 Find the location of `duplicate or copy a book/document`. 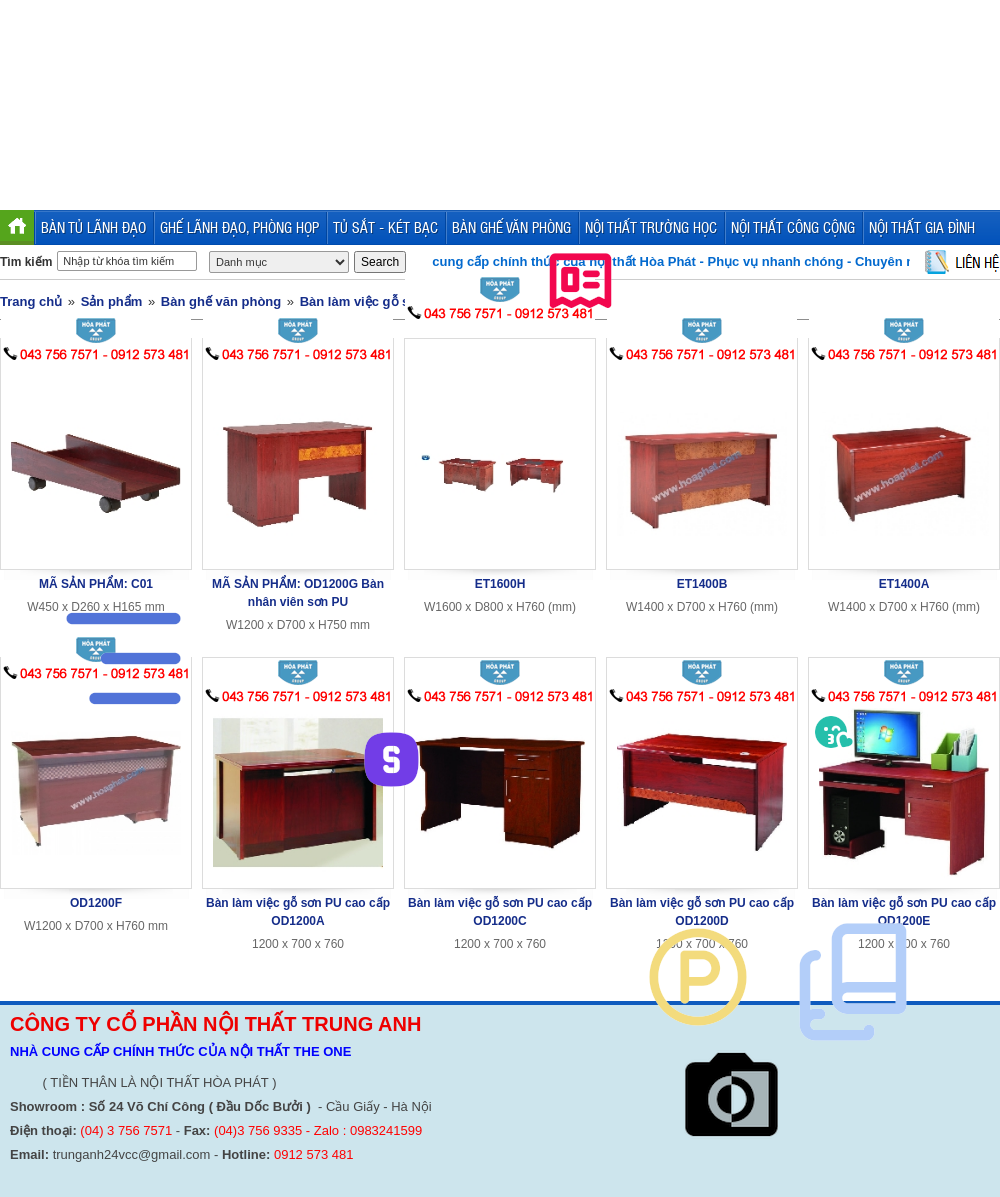

duplicate or copy a book/document is located at coordinates (853, 982).